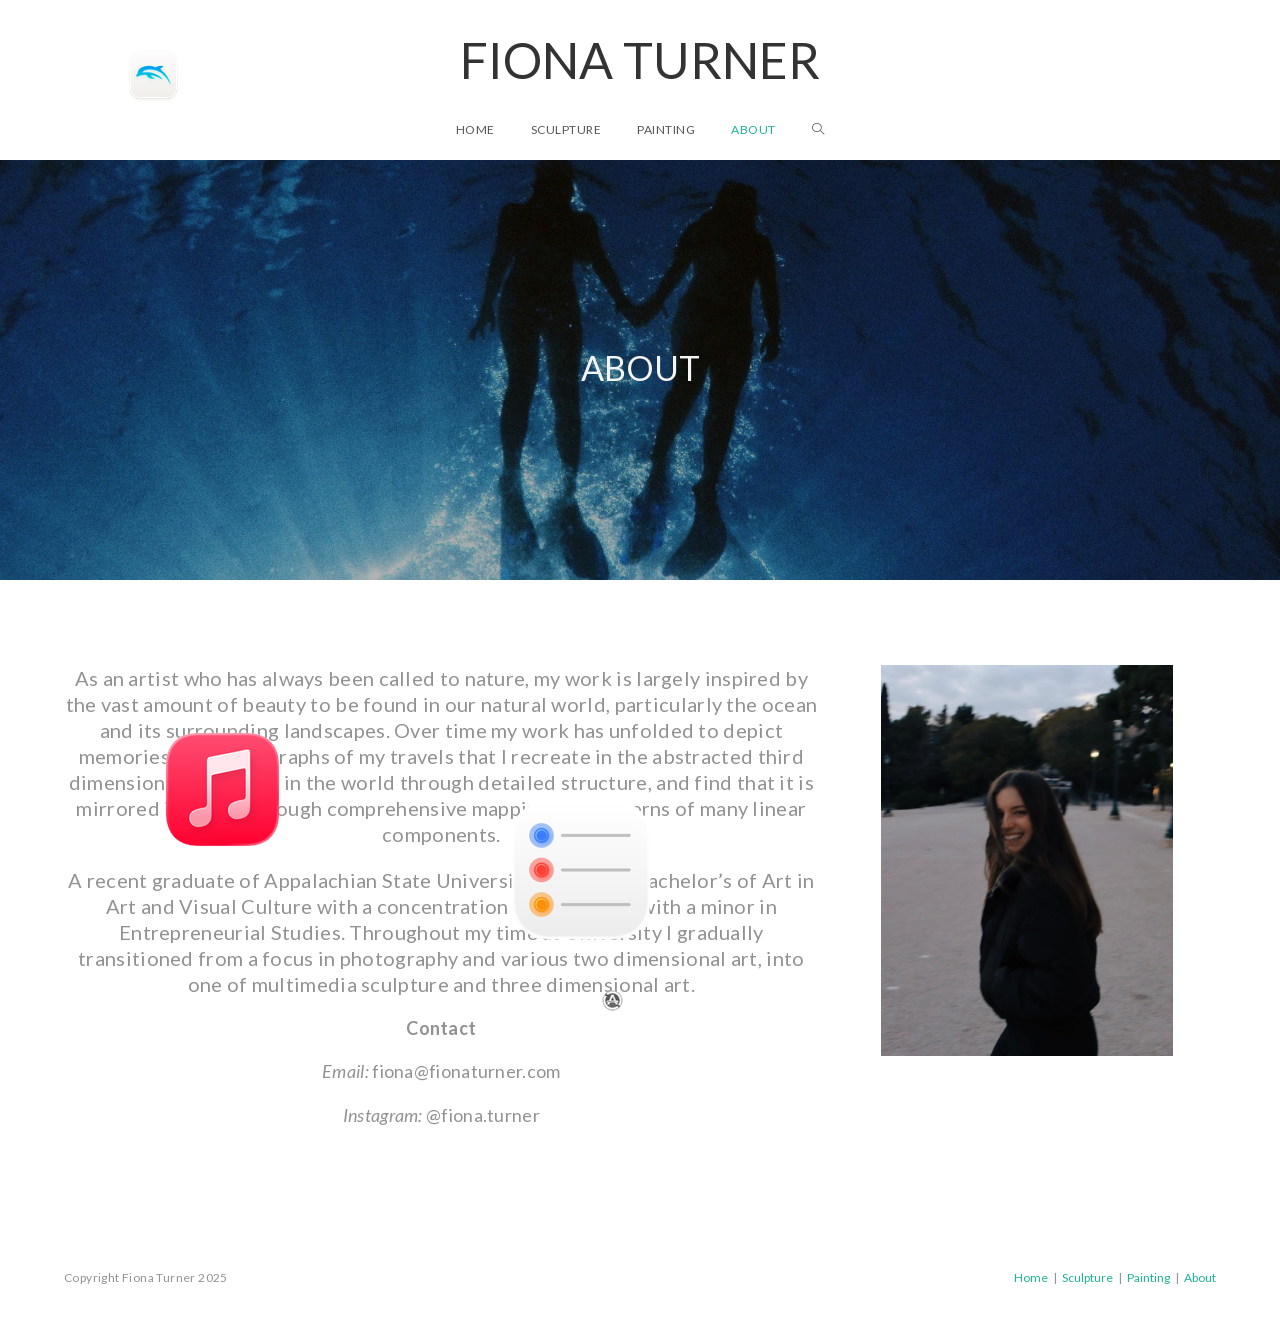 Image resolution: width=1280 pixels, height=1326 pixels. Describe the element at coordinates (222, 789) in the screenshot. I see `open the gnome music app` at that location.